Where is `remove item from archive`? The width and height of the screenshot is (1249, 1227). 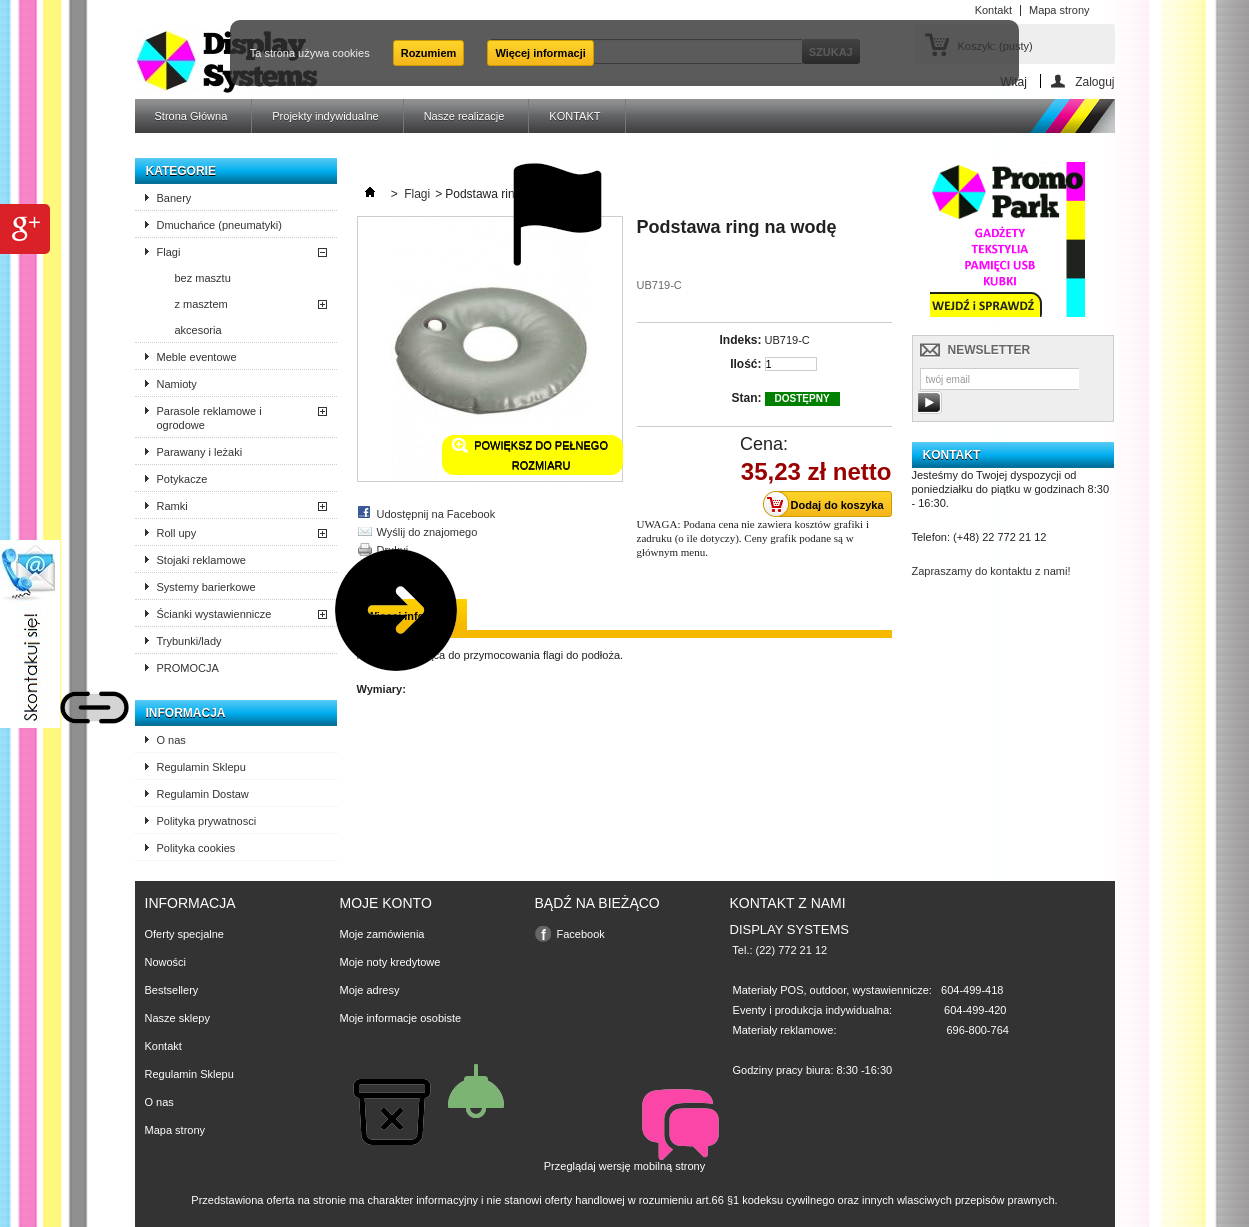
remove item from archive is located at coordinates (392, 1112).